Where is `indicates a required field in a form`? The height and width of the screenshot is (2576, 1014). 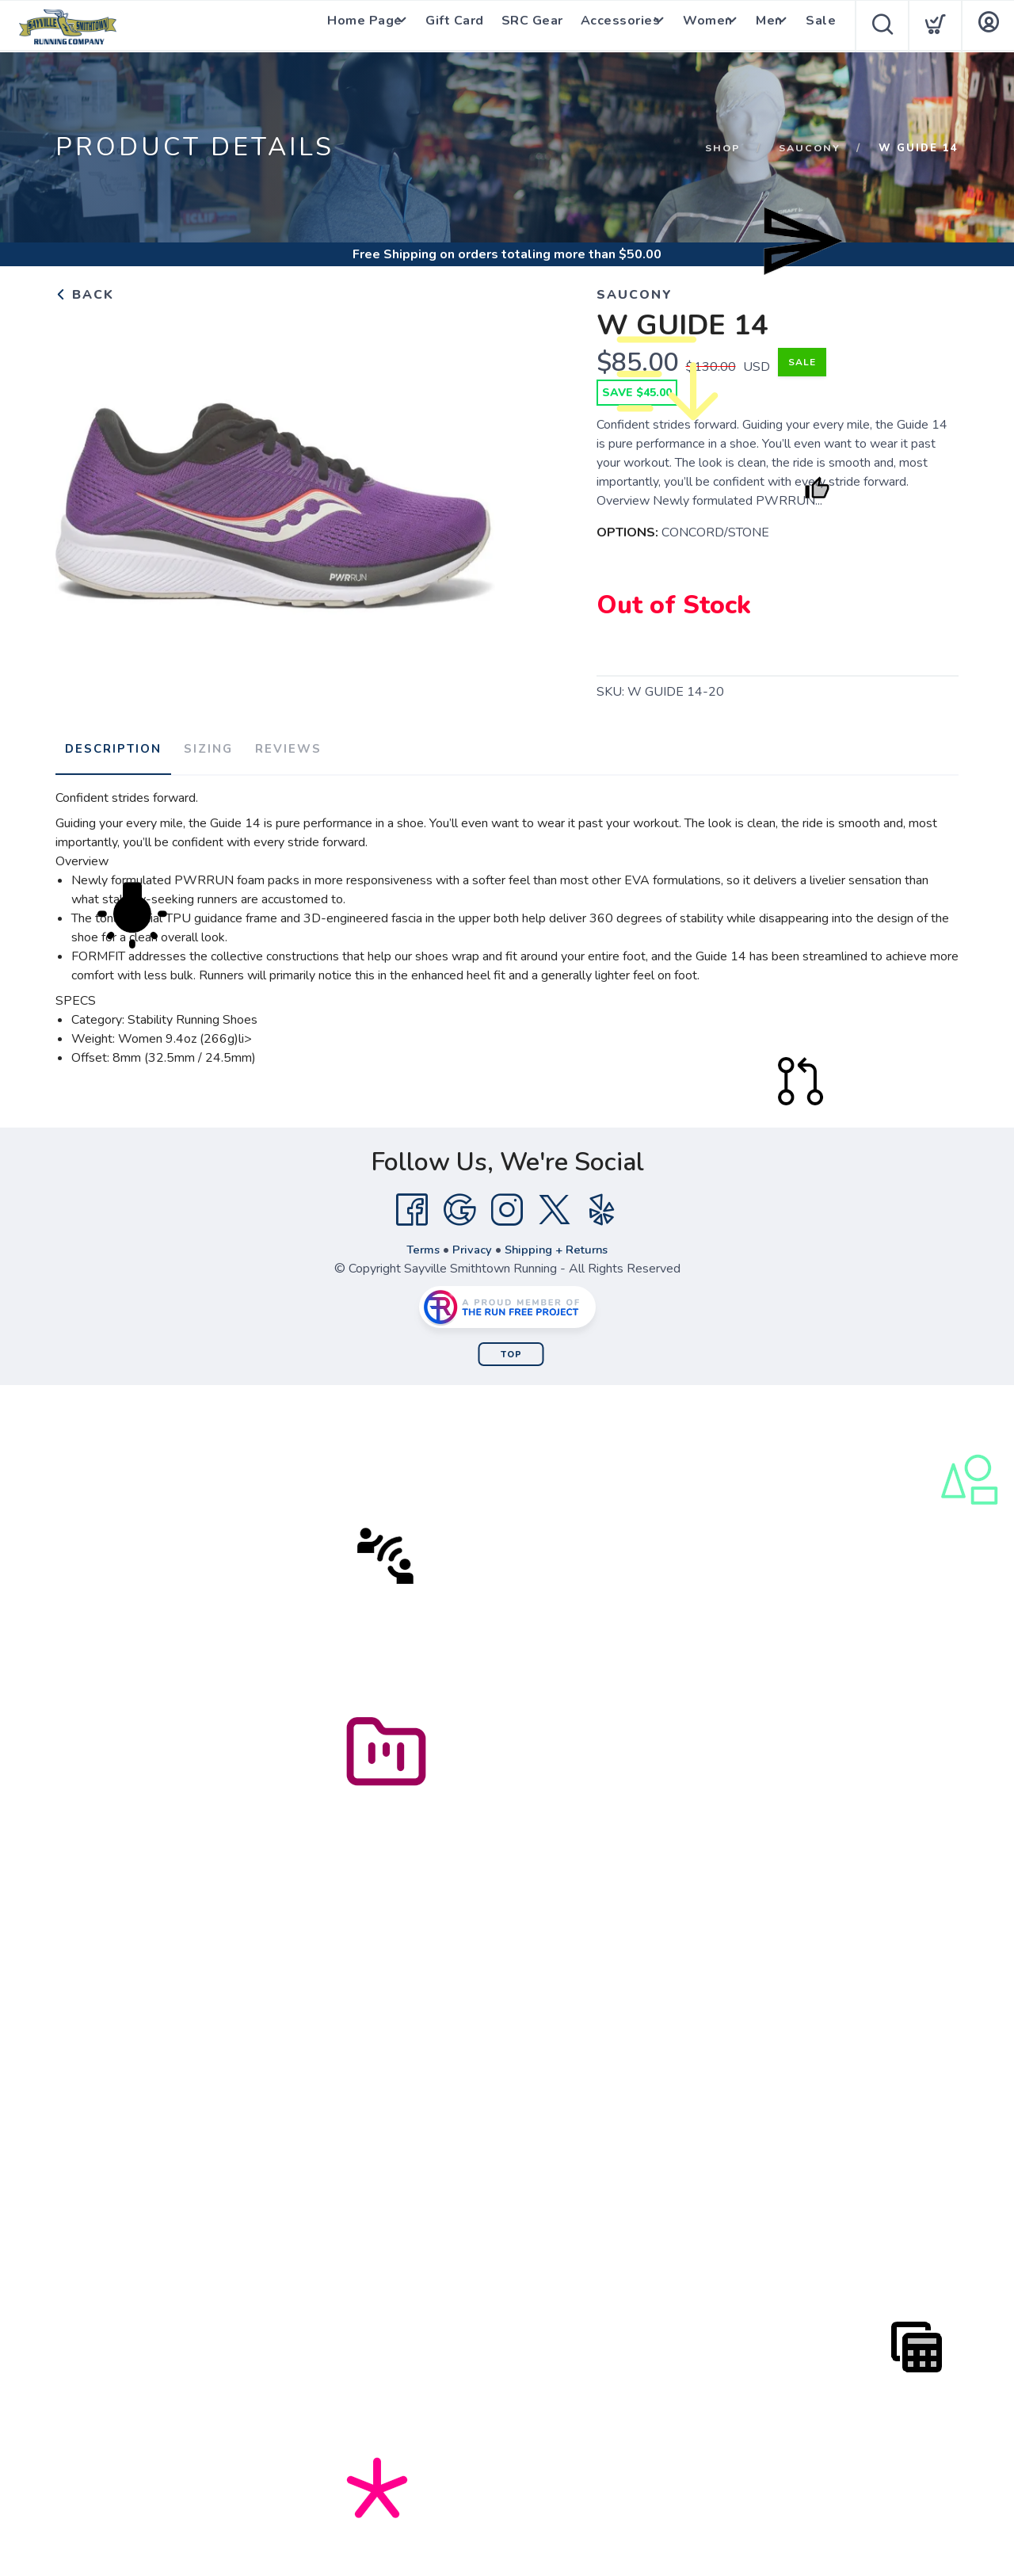 indicates a required field in a form is located at coordinates (377, 2490).